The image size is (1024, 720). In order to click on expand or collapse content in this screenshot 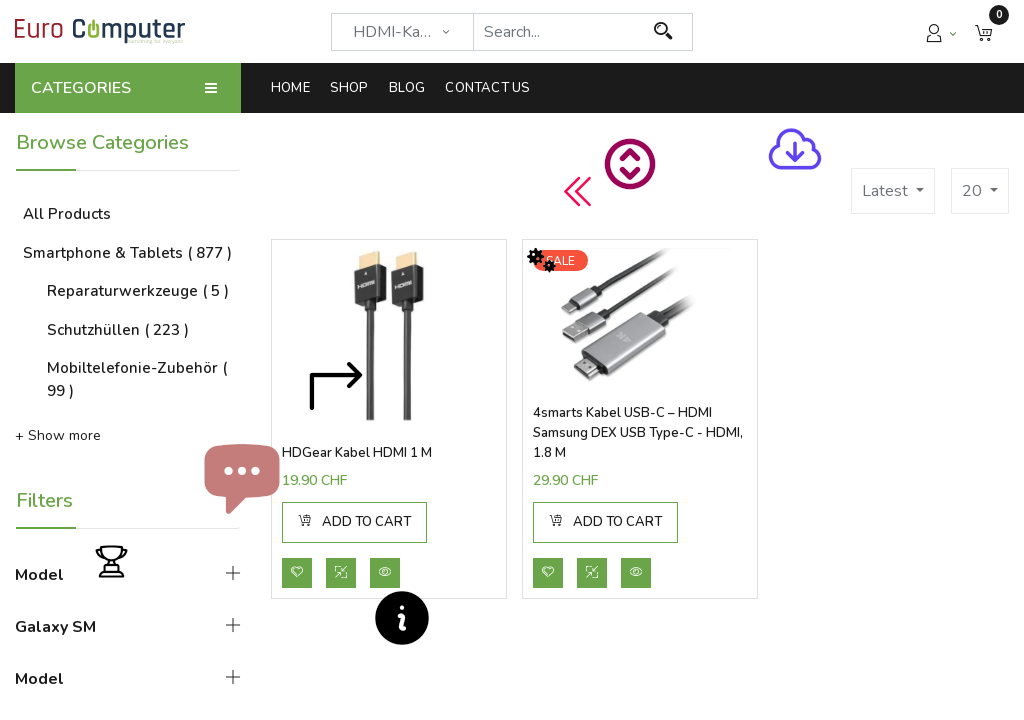, I will do `click(630, 164)`.